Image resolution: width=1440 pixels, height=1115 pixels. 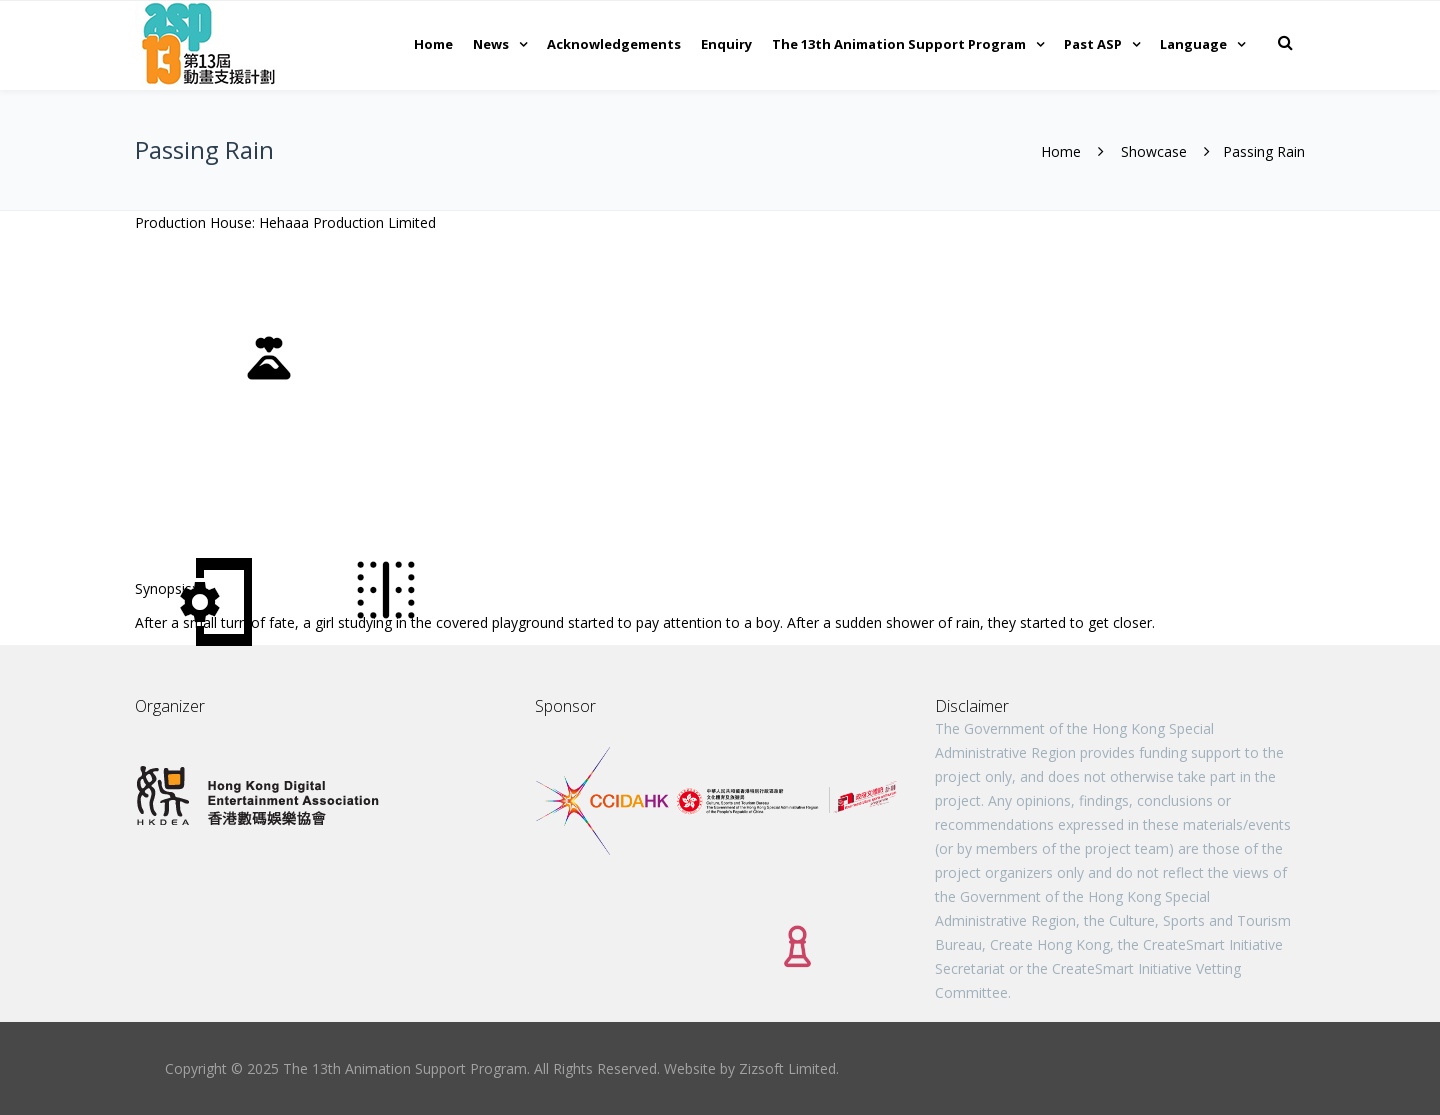 I want to click on configure device pairing settings, so click(x=216, y=602).